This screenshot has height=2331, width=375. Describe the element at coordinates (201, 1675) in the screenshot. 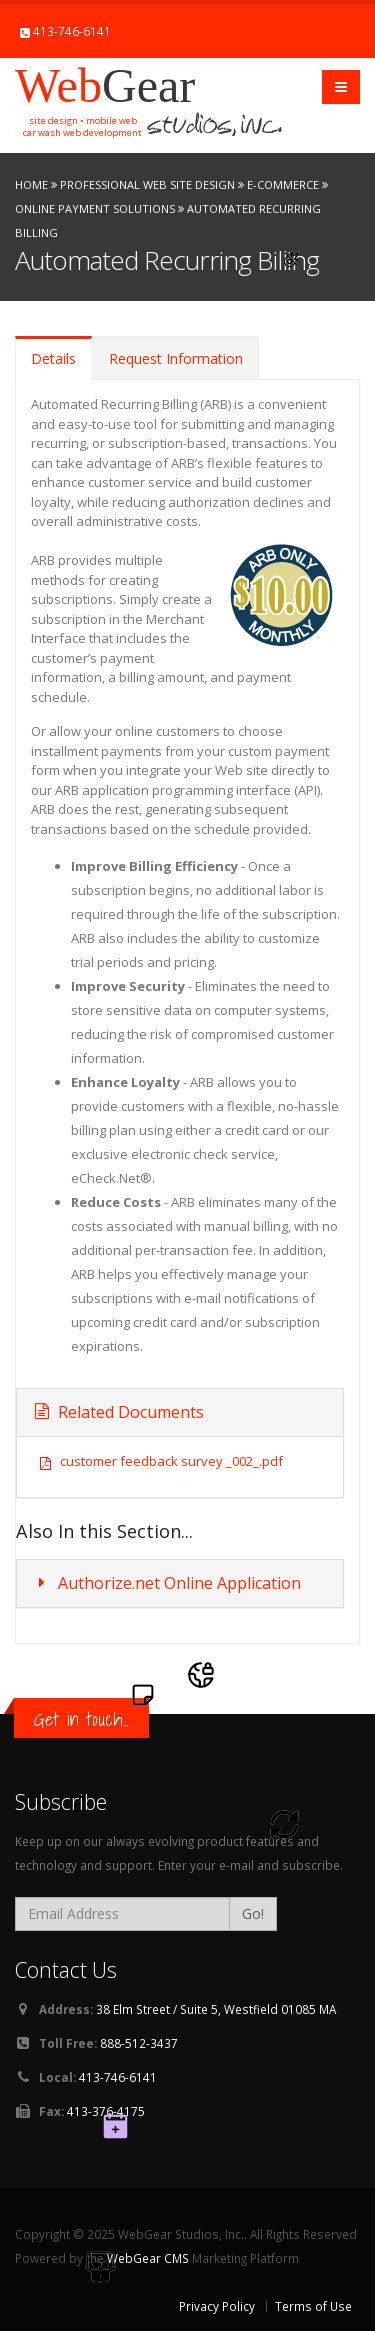

I see `access global security or privacy settings` at that location.